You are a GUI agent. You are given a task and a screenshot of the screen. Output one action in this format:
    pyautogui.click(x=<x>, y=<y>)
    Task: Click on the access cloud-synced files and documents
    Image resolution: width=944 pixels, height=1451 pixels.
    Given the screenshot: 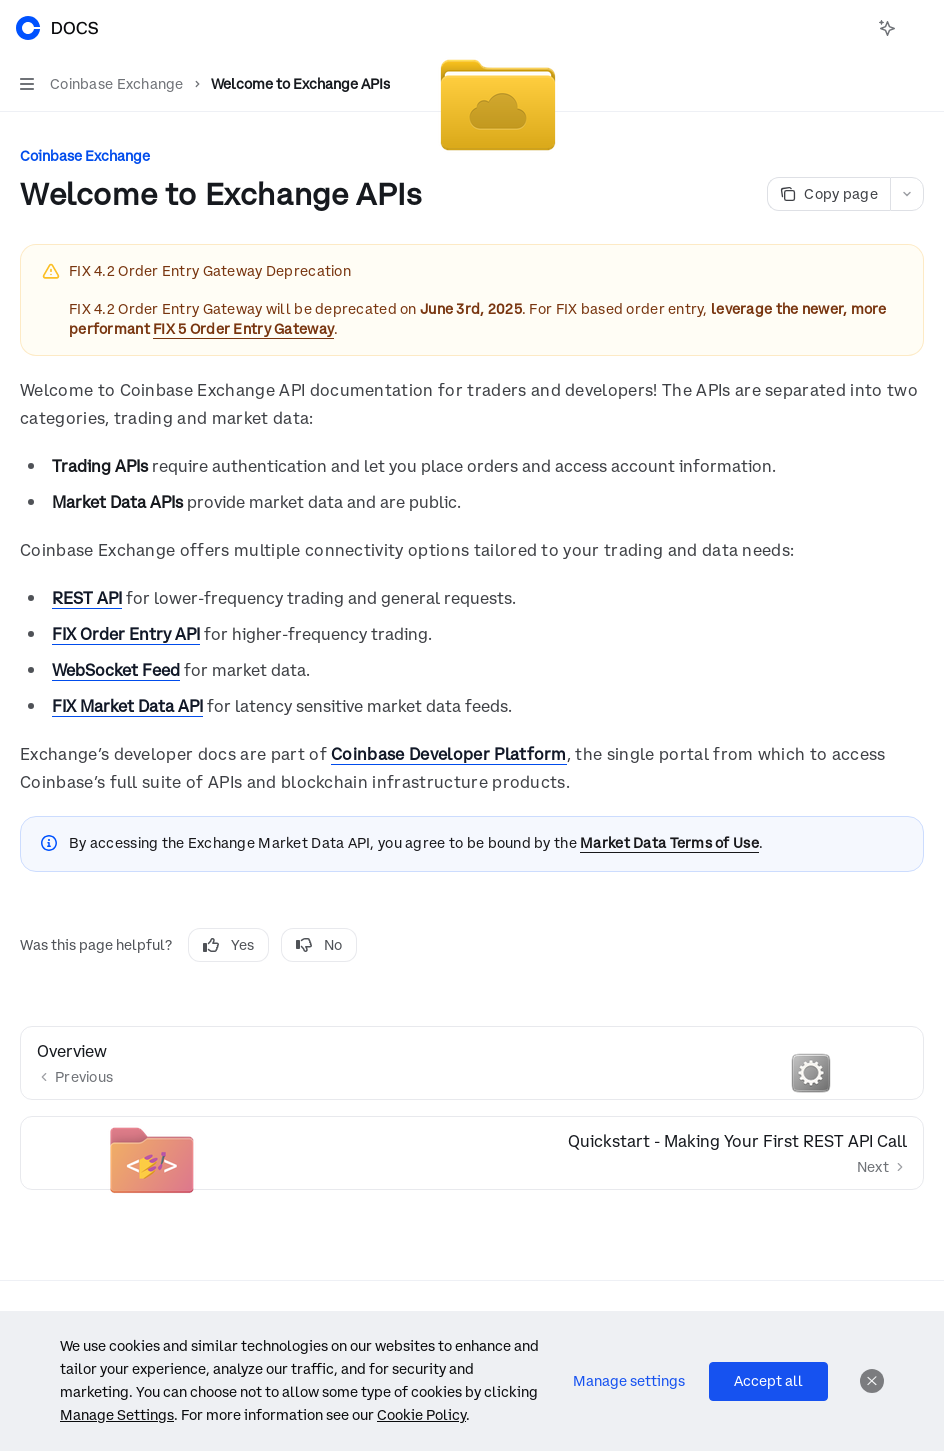 What is the action you would take?
    pyautogui.click(x=498, y=105)
    